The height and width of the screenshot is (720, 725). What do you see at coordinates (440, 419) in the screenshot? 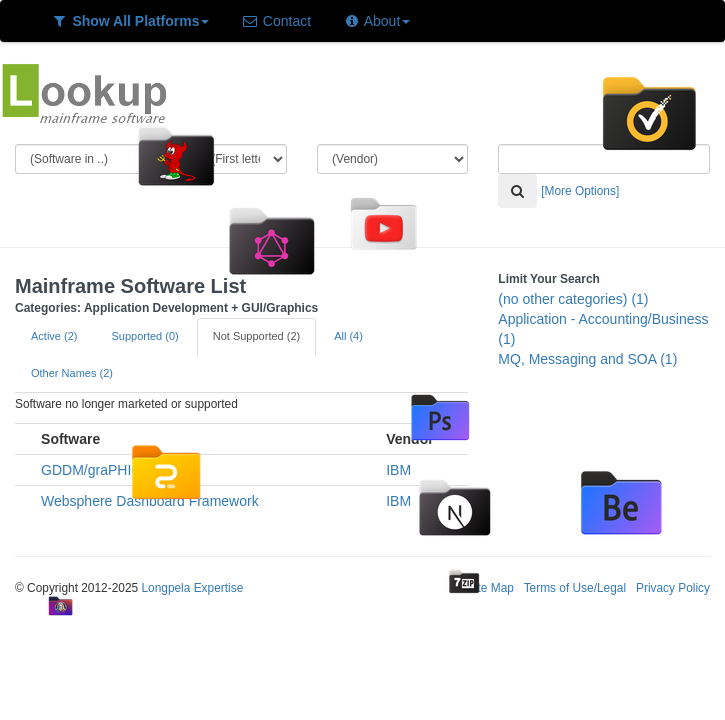
I see `open folder containing Adobe Photoshop files` at bounding box center [440, 419].